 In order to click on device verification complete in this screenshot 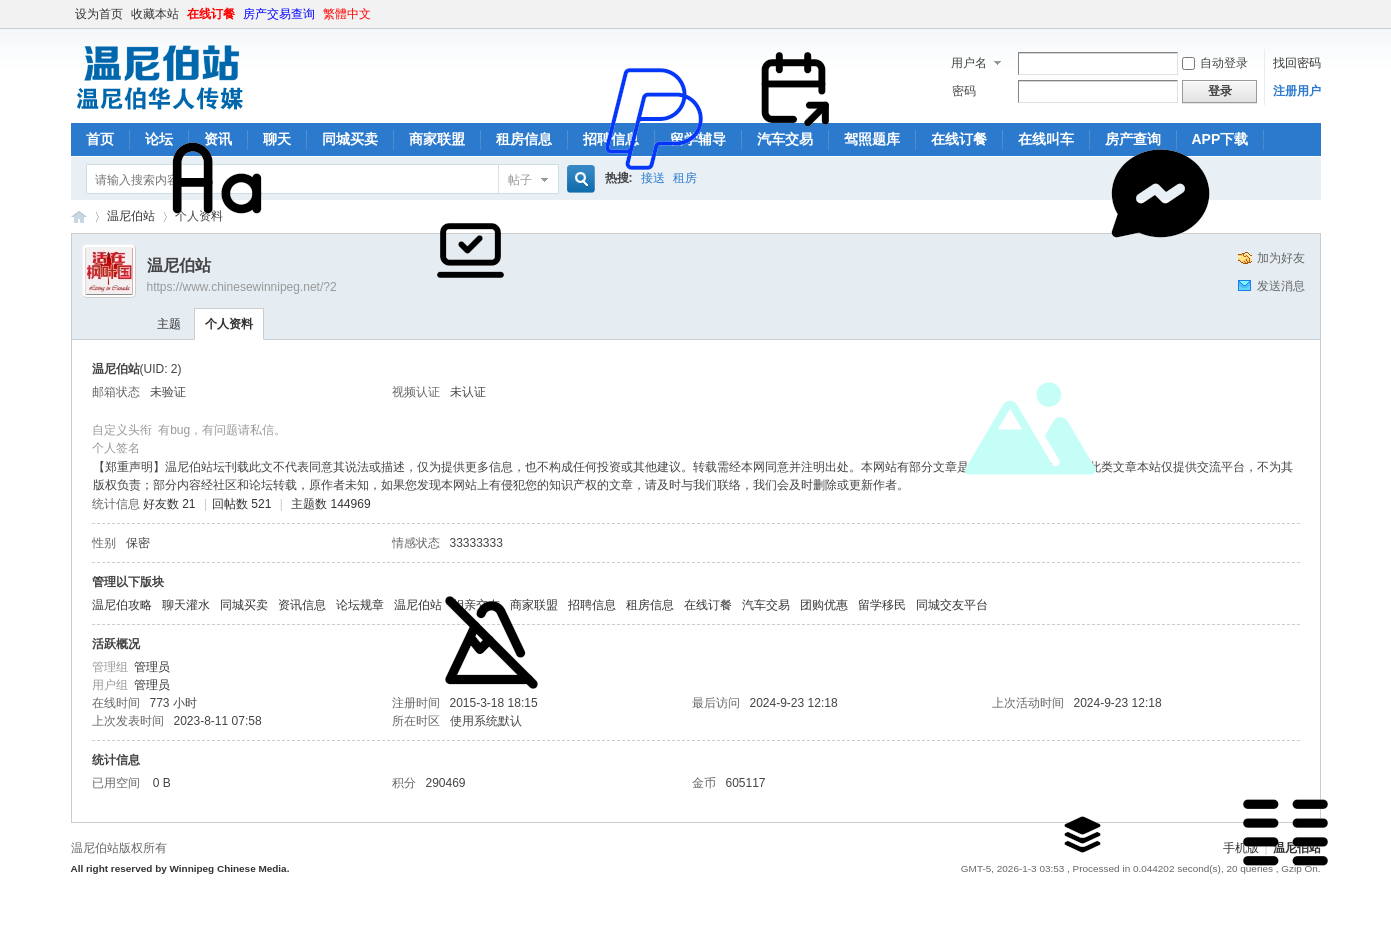, I will do `click(470, 250)`.